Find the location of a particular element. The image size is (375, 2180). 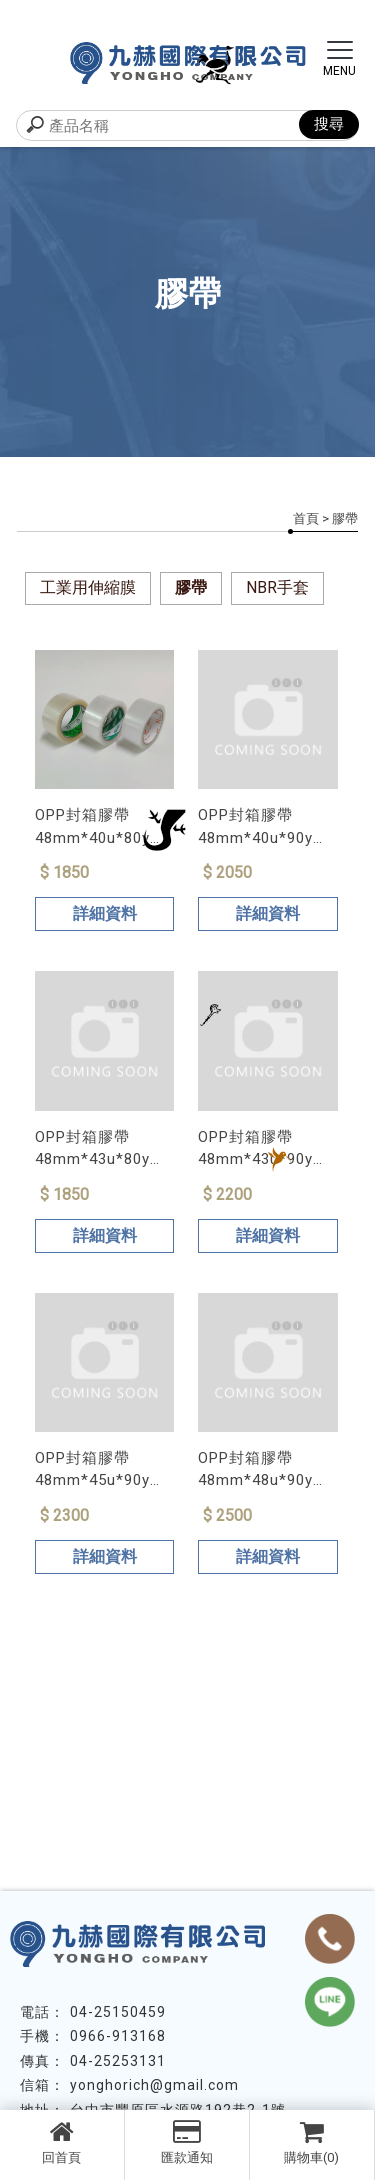

nature or wildlife category indicator is located at coordinates (279, 1159).